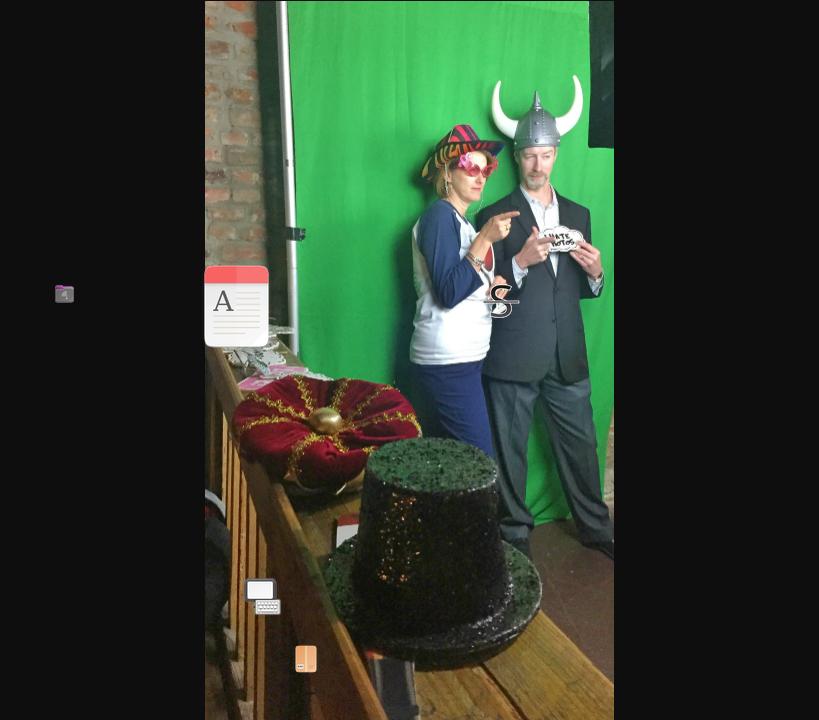 The height and width of the screenshot is (720, 819). What do you see at coordinates (64, 293) in the screenshot?
I see `folder synced with insync cloud service` at bounding box center [64, 293].